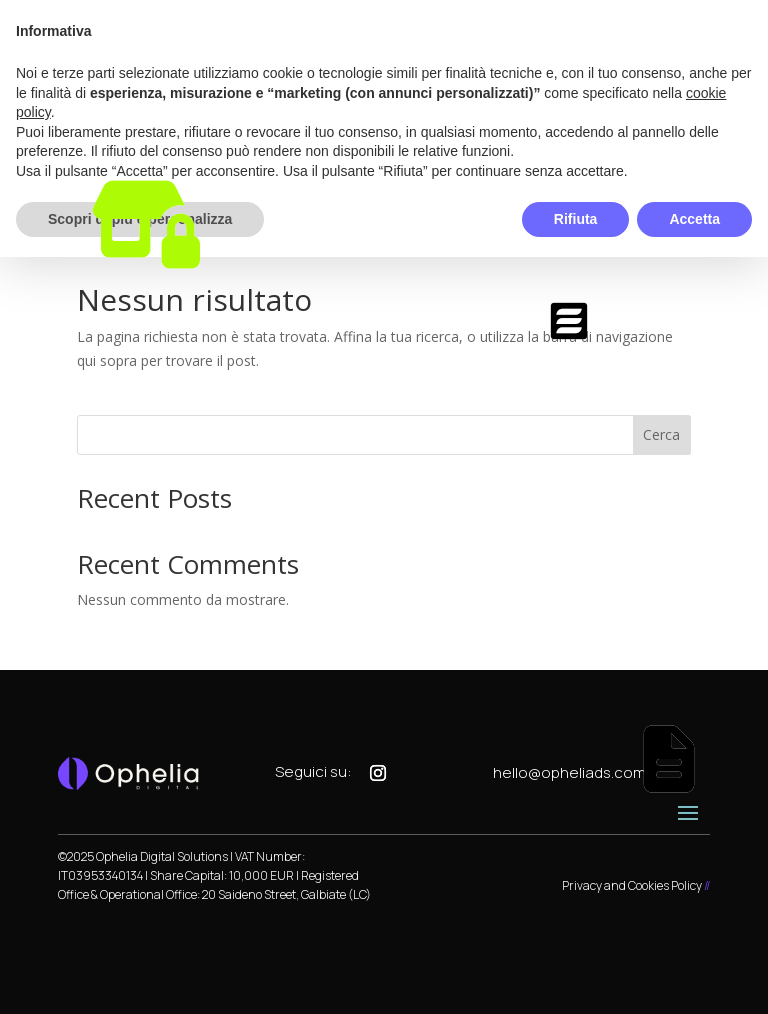  Describe the element at coordinates (569, 321) in the screenshot. I see `jxl image format logo` at that location.